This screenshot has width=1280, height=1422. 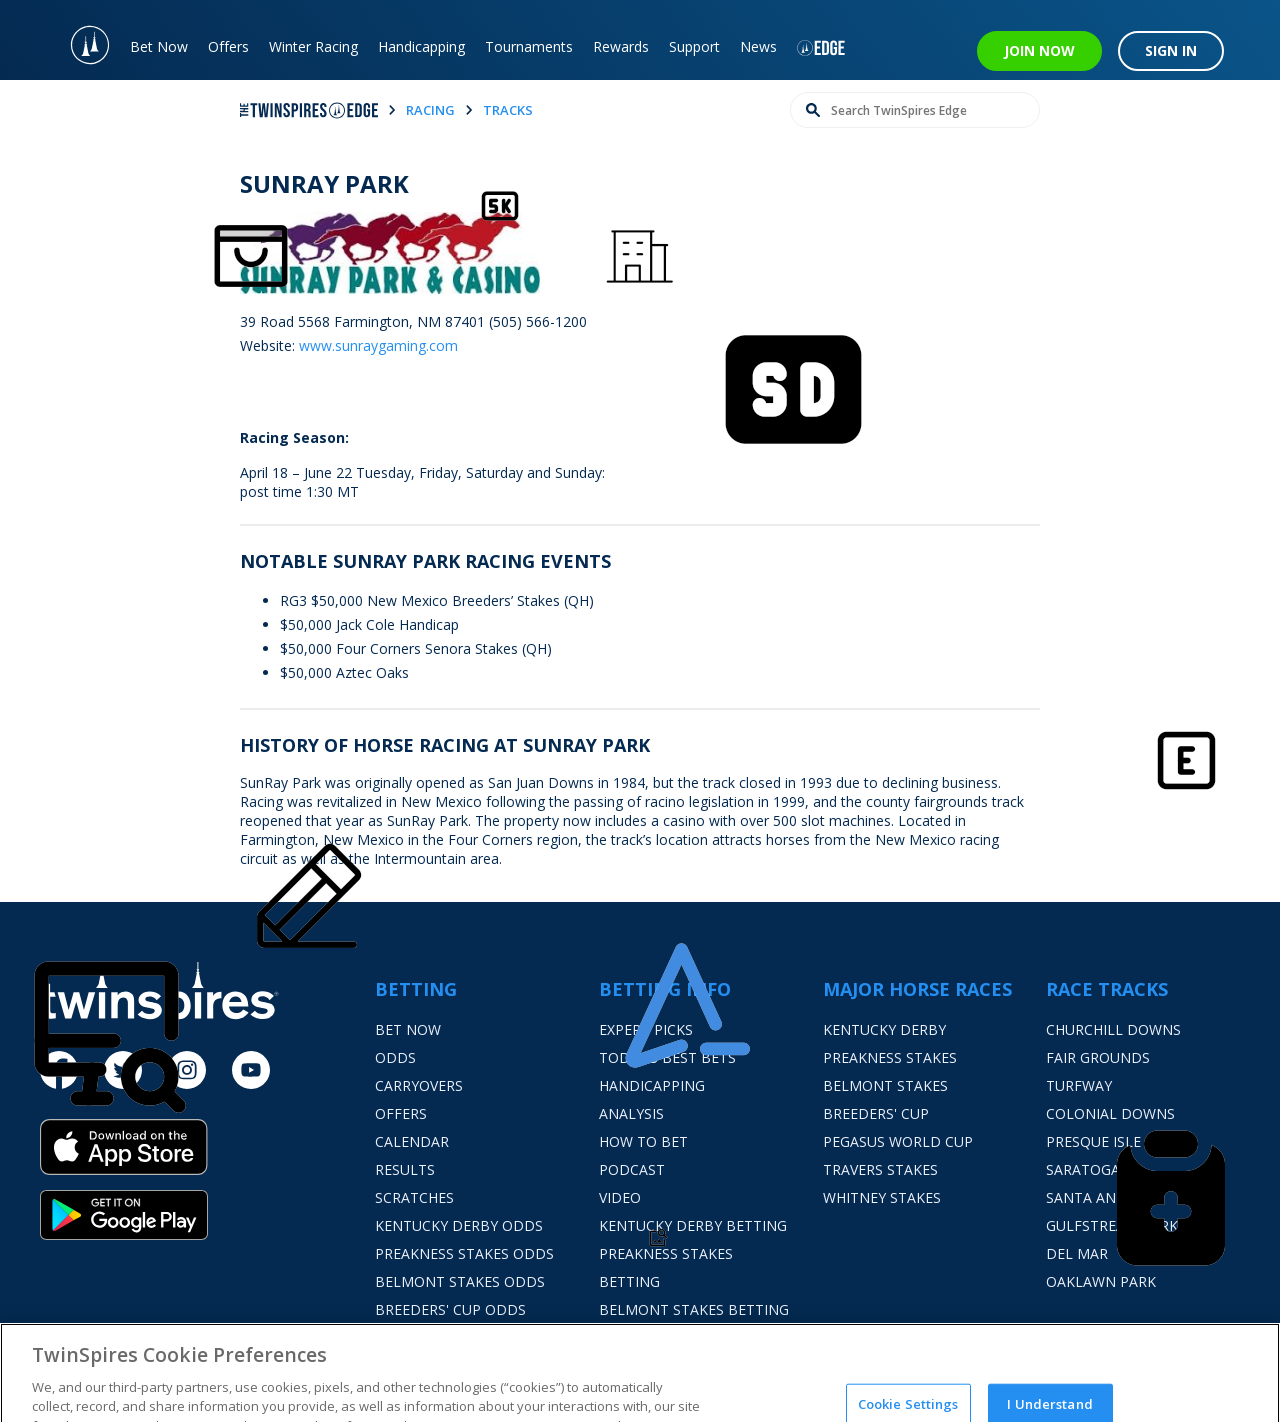 I want to click on search for connected devices on your network, so click(x=106, y=1033).